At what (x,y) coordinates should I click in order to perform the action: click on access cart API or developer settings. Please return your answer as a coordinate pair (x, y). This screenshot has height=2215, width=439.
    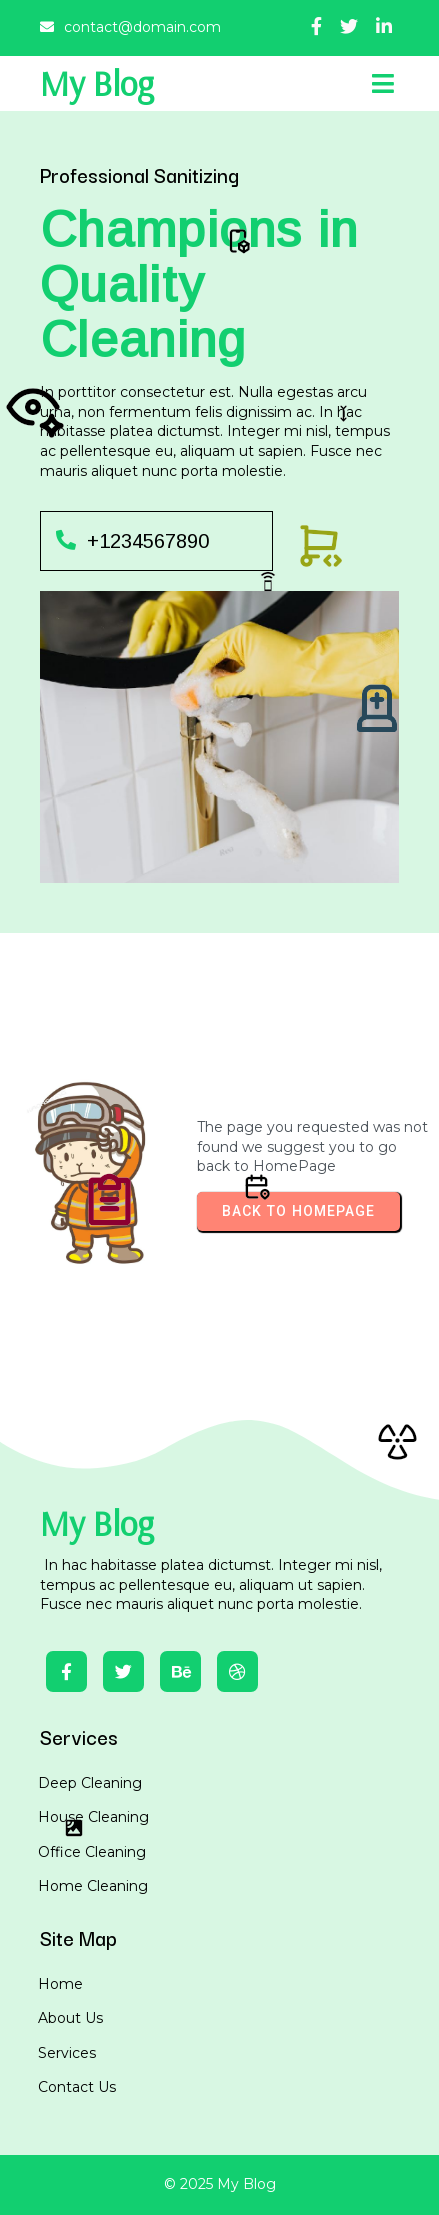
    Looking at the image, I should click on (319, 546).